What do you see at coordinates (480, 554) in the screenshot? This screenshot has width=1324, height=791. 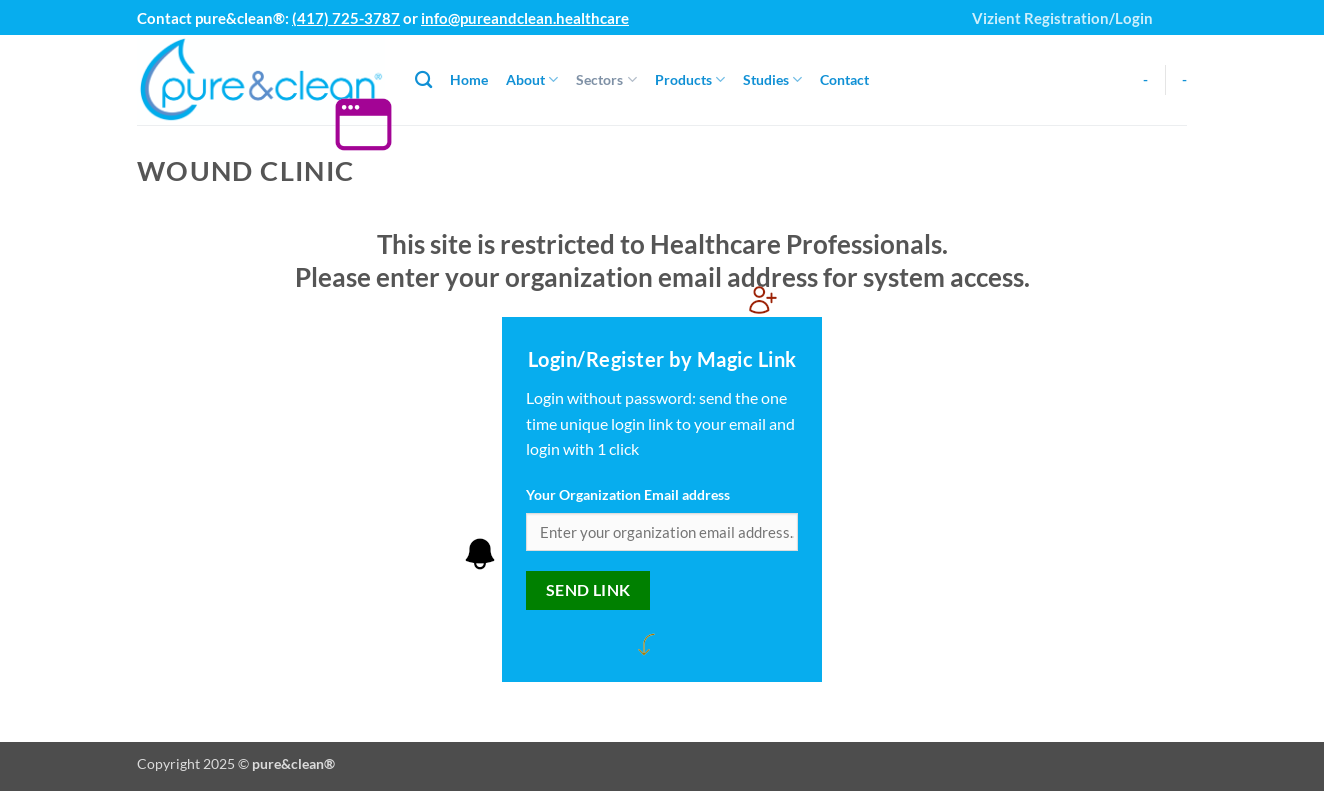 I see `view notifications` at bounding box center [480, 554].